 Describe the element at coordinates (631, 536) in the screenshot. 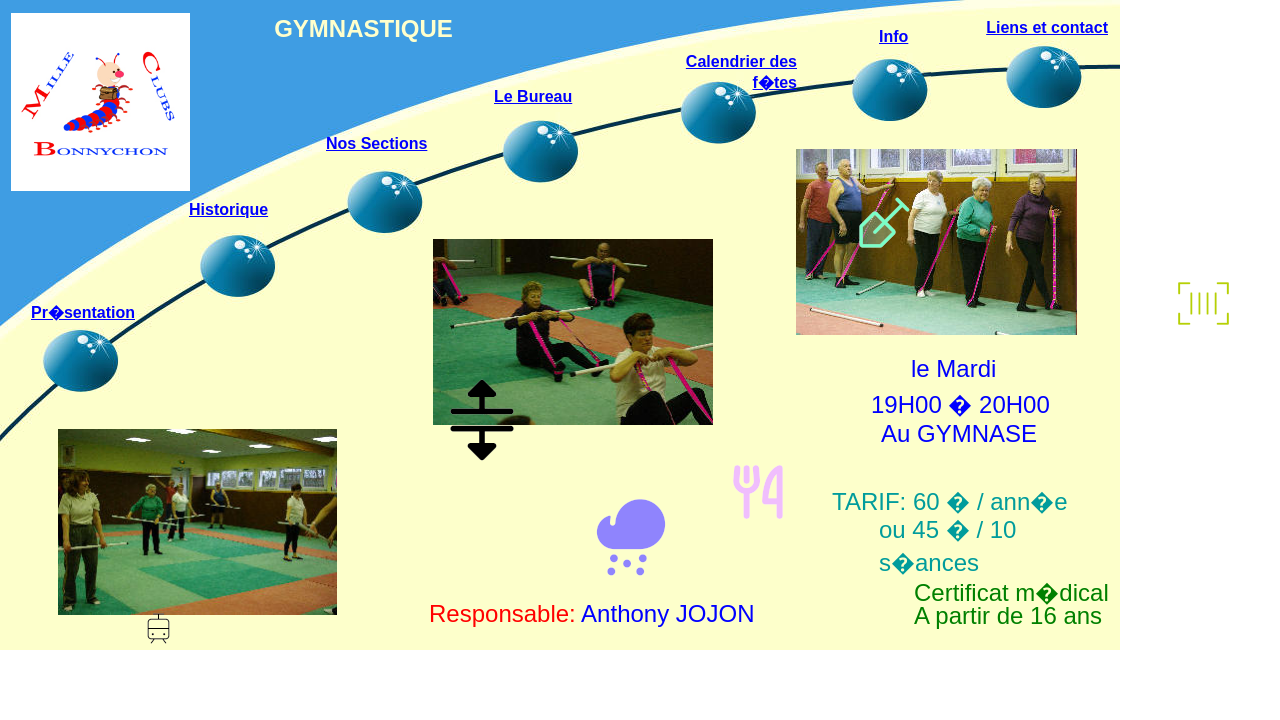

I see `indicates snowy weather conditions` at that location.